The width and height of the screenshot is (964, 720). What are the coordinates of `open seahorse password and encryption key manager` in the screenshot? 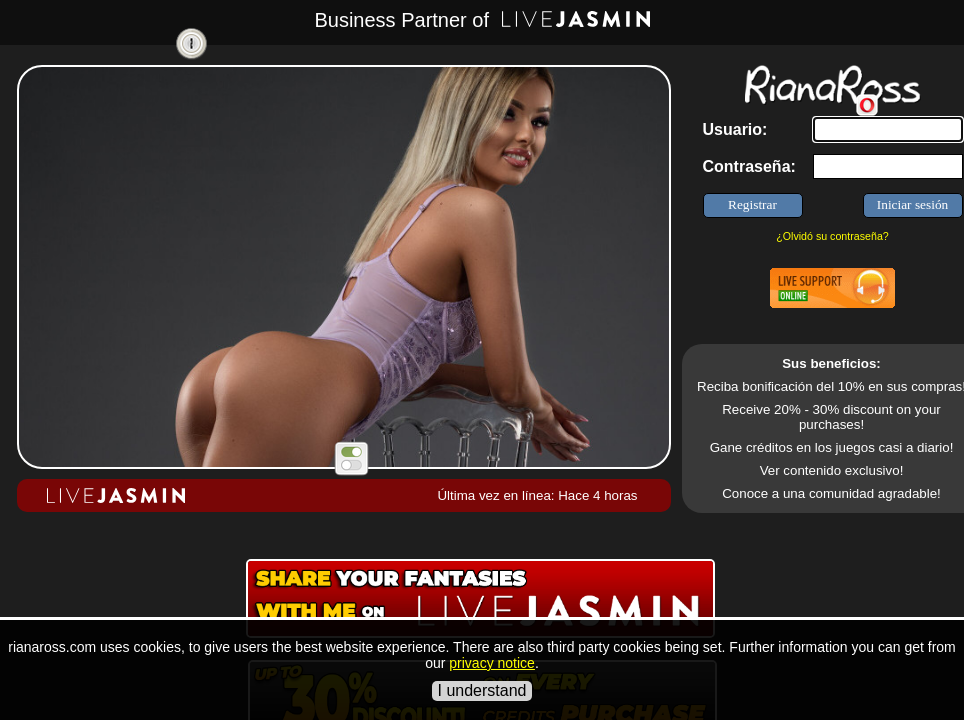 It's located at (191, 43).